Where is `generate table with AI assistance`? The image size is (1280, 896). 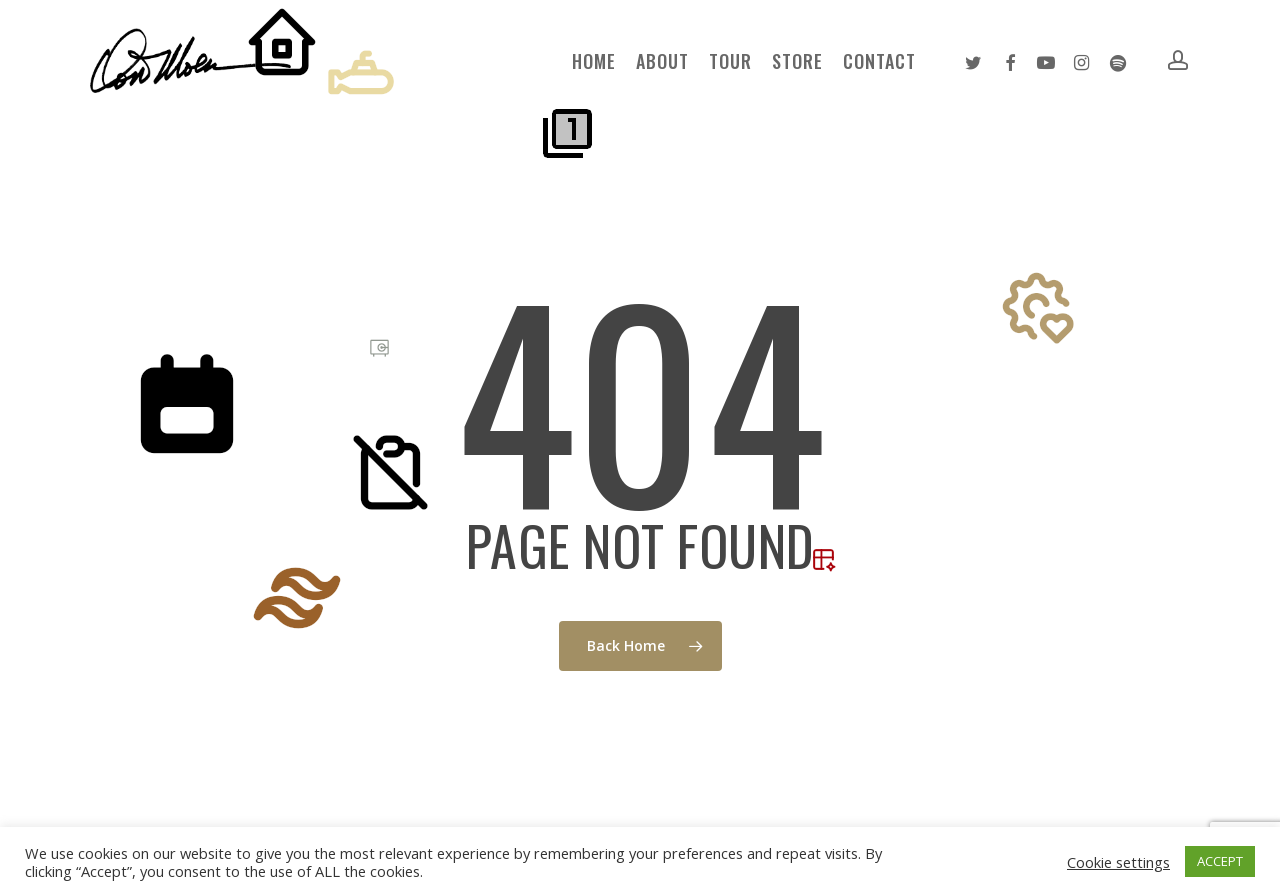
generate table with AI assistance is located at coordinates (823, 559).